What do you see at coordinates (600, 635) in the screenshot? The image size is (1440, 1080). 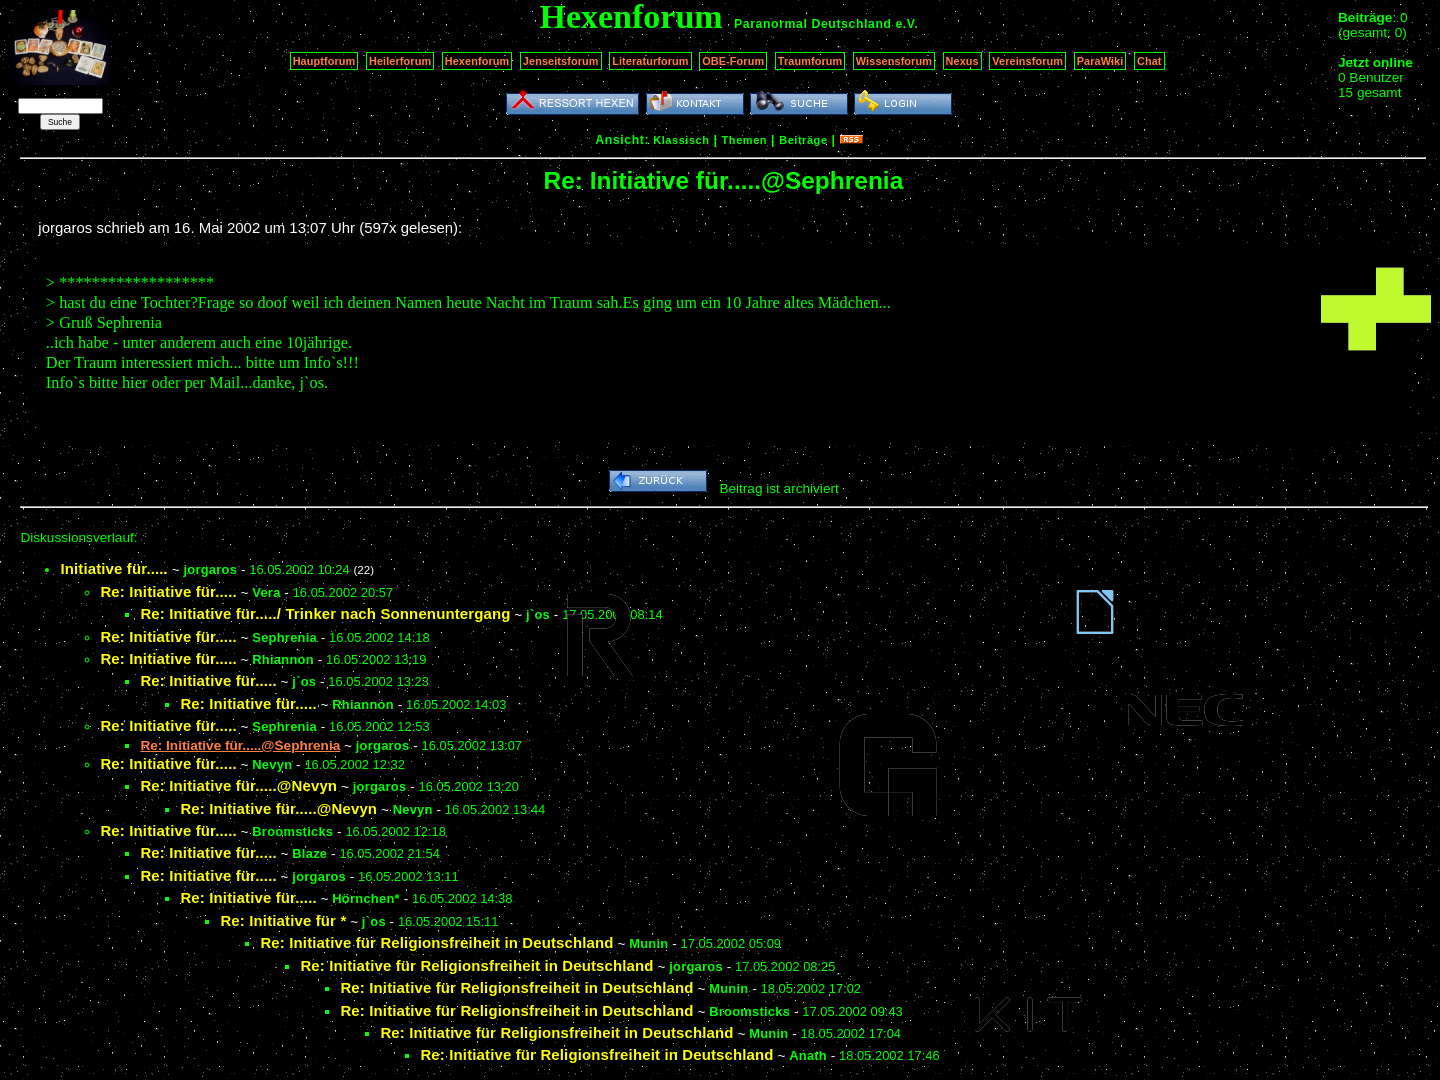 I see `open the Revolut banking app` at bounding box center [600, 635].